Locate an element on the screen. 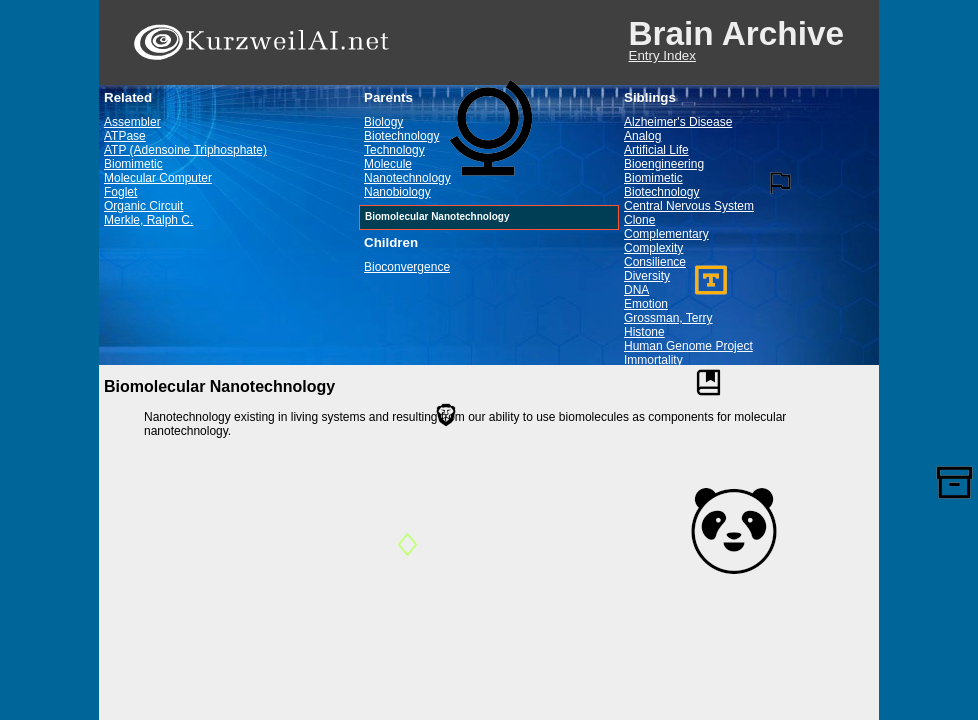 The image size is (978, 720). insert a text snippet or template is located at coordinates (711, 280).